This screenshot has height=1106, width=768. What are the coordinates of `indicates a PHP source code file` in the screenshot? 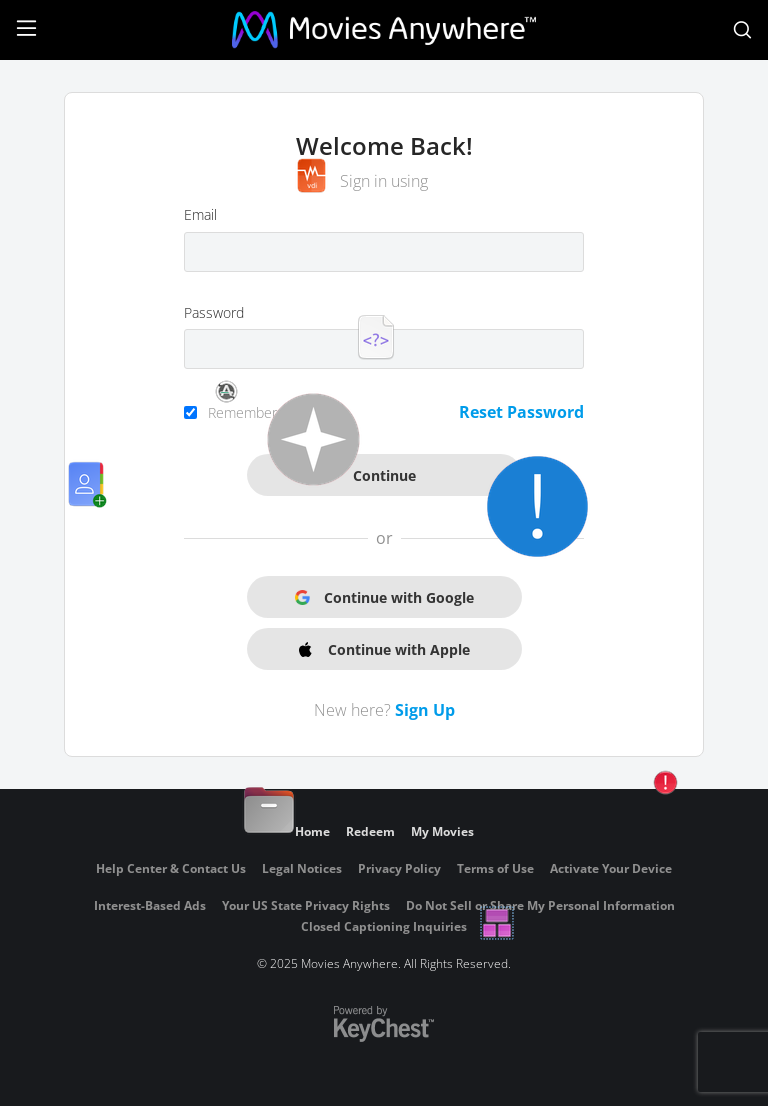 It's located at (376, 337).